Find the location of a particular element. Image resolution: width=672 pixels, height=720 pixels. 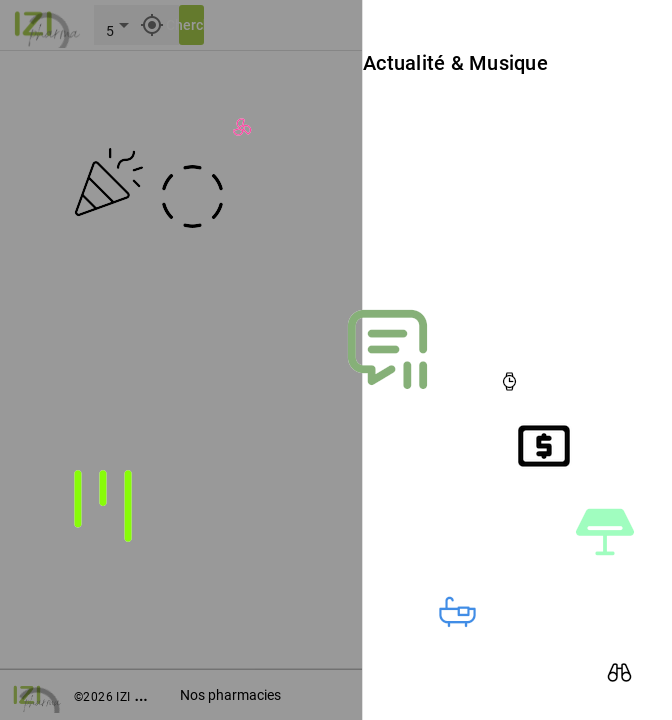

pause message notifications is located at coordinates (387, 345).